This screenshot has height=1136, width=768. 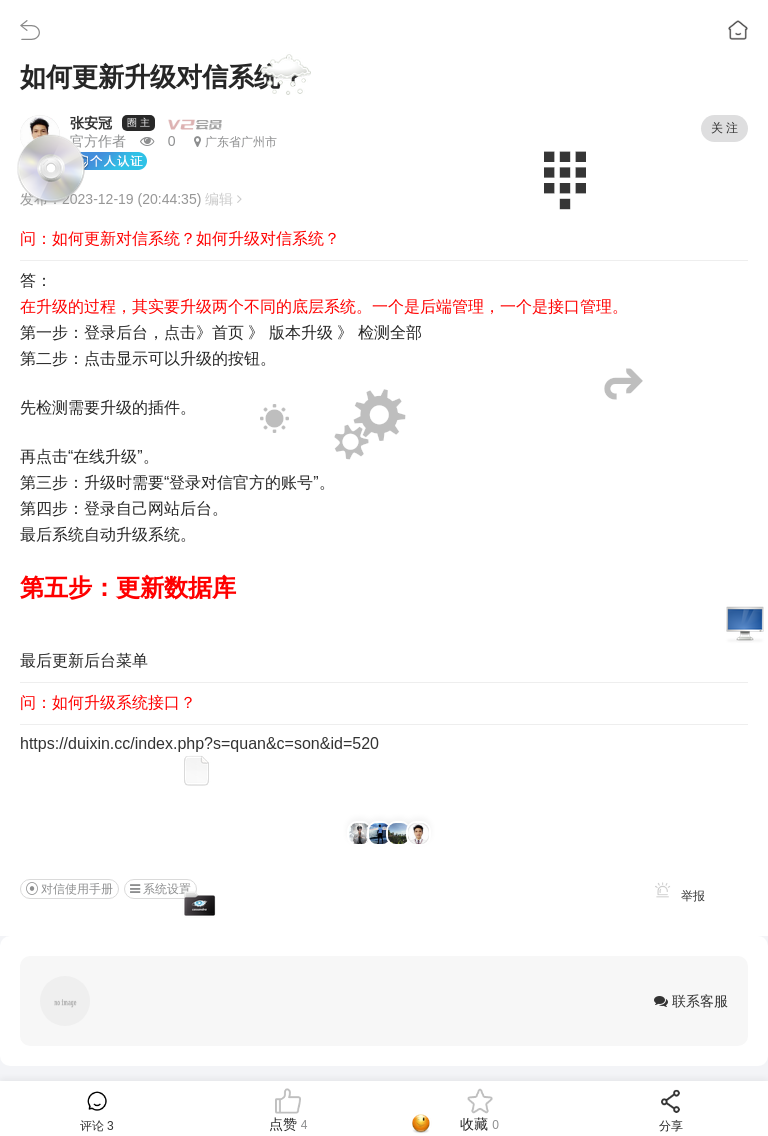 I want to click on open the phone dialpad, so click(x=565, y=183).